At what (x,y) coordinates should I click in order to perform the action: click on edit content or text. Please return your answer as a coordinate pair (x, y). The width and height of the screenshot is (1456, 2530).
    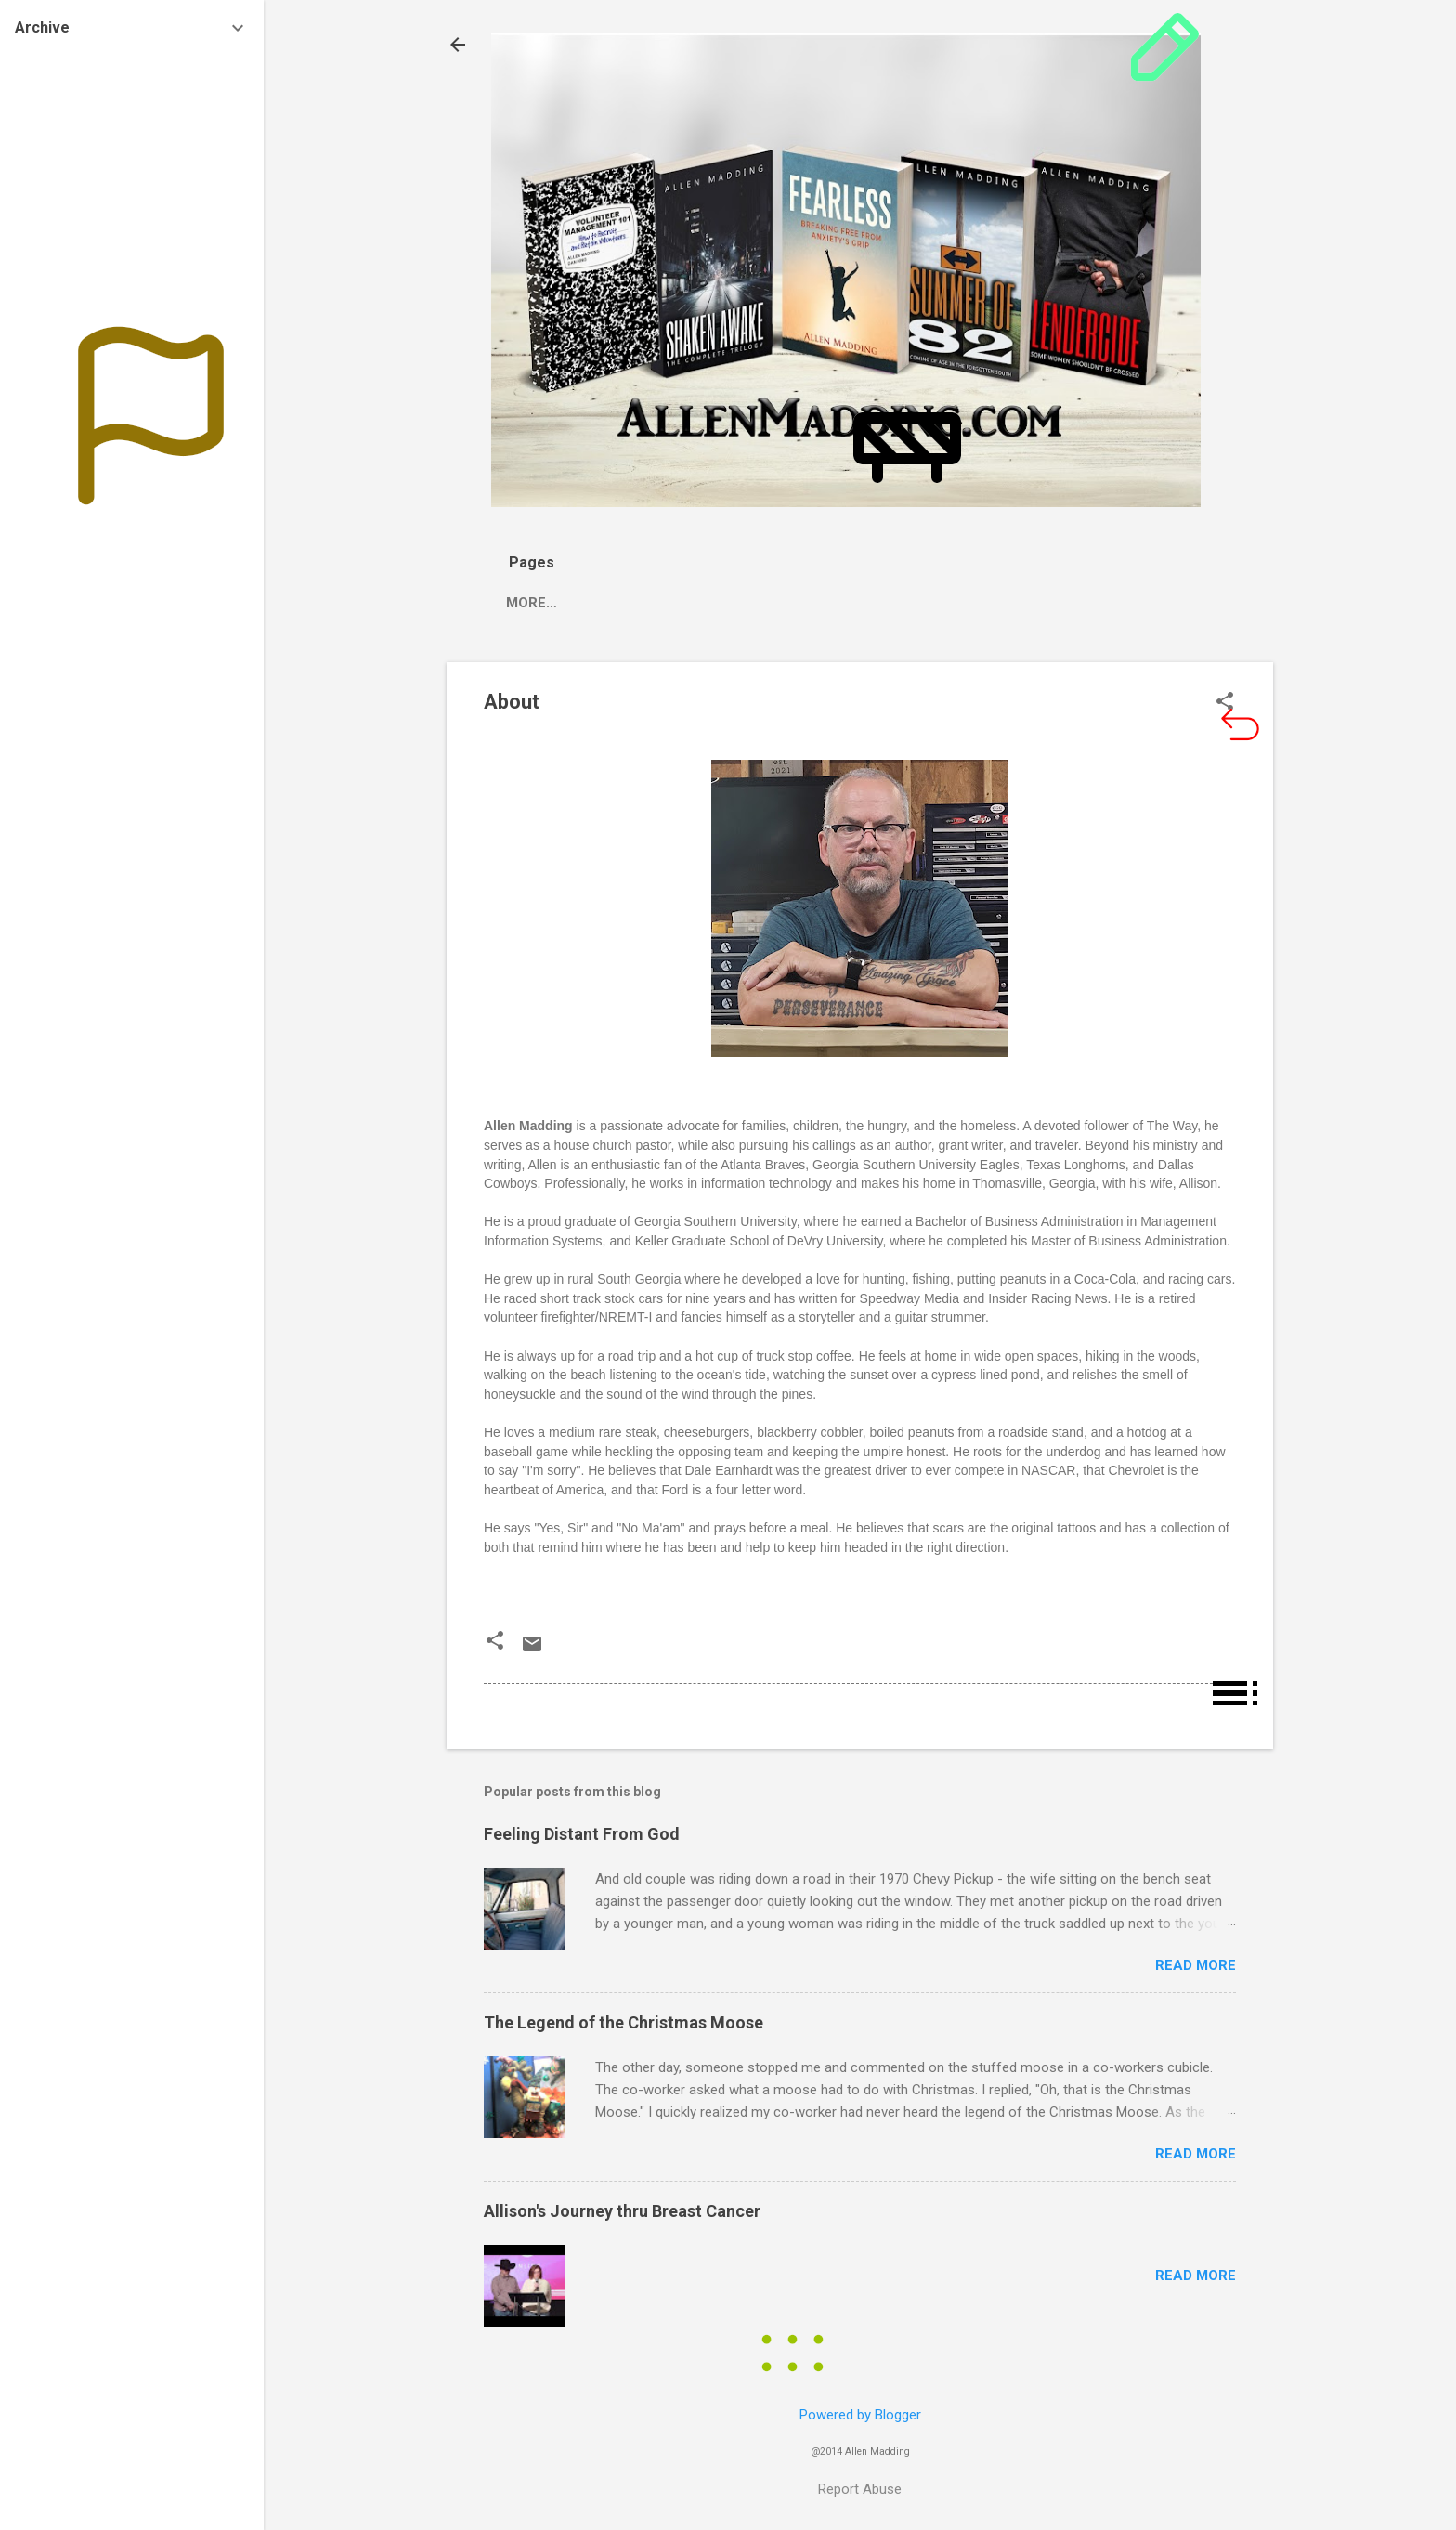
    Looking at the image, I should click on (1164, 48).